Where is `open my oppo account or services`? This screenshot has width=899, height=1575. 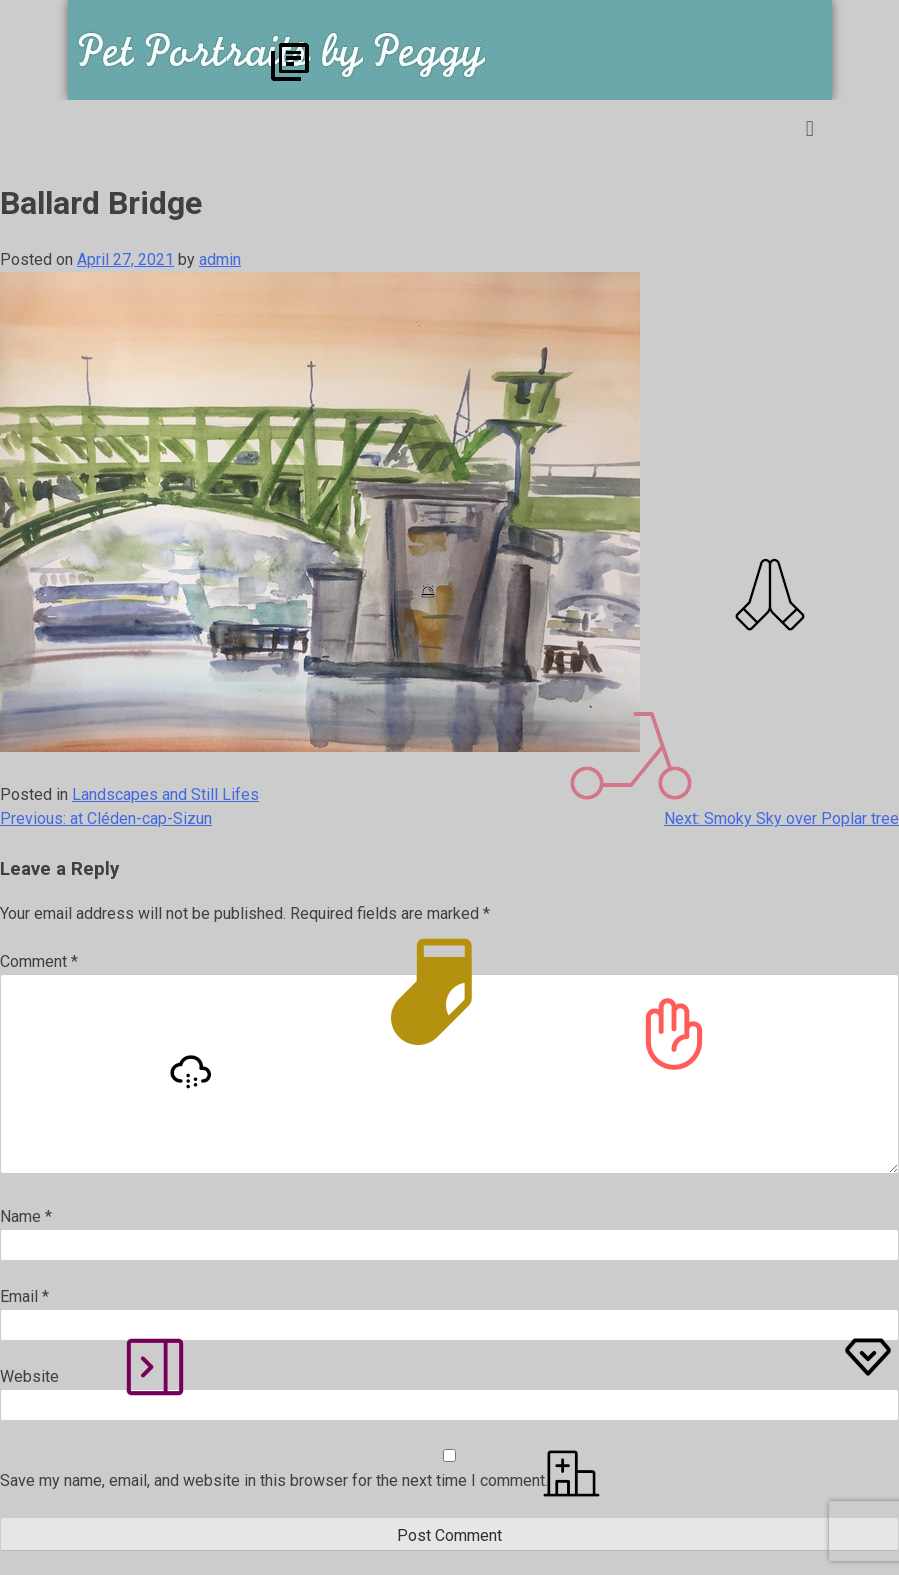 open my oppo account or services is located at coordinates (868, 1355).